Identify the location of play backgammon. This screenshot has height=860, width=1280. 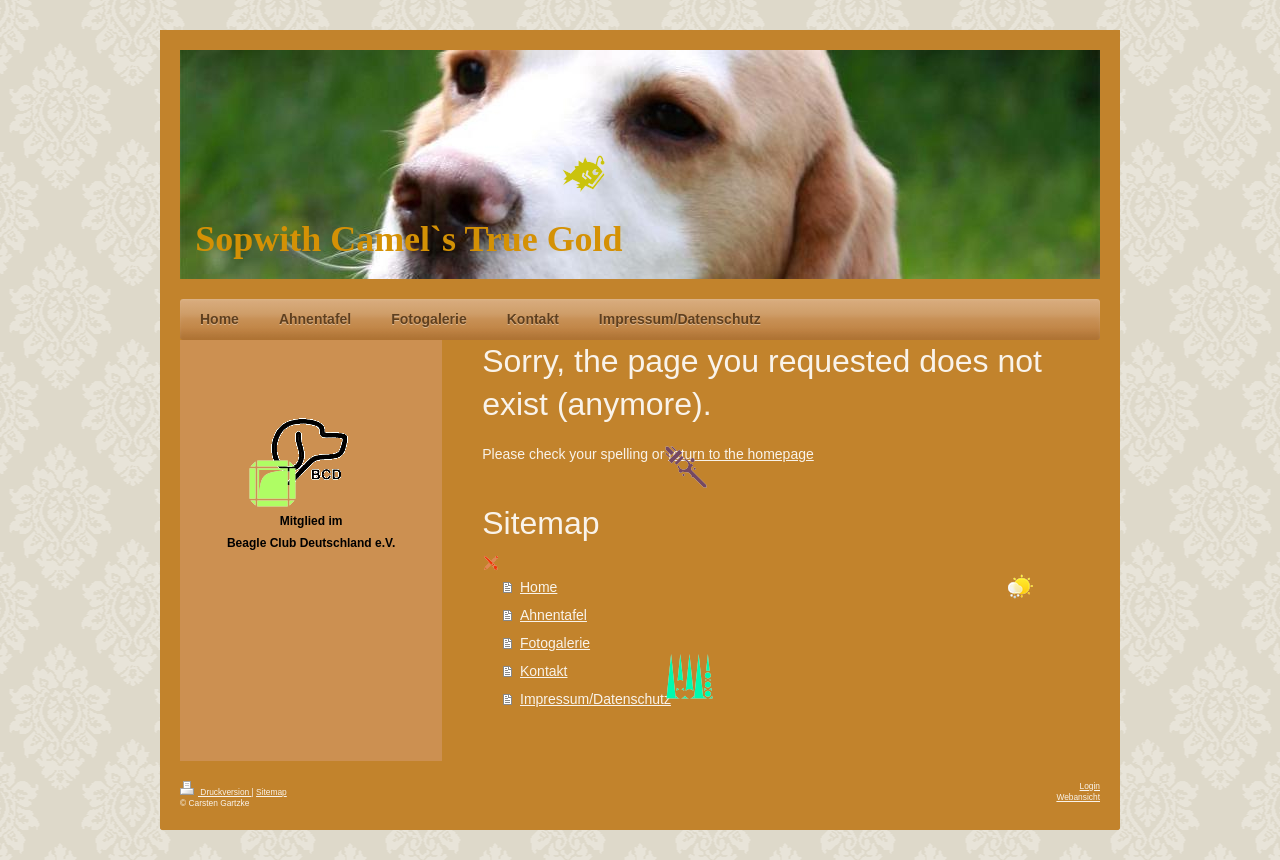
(689, 675).